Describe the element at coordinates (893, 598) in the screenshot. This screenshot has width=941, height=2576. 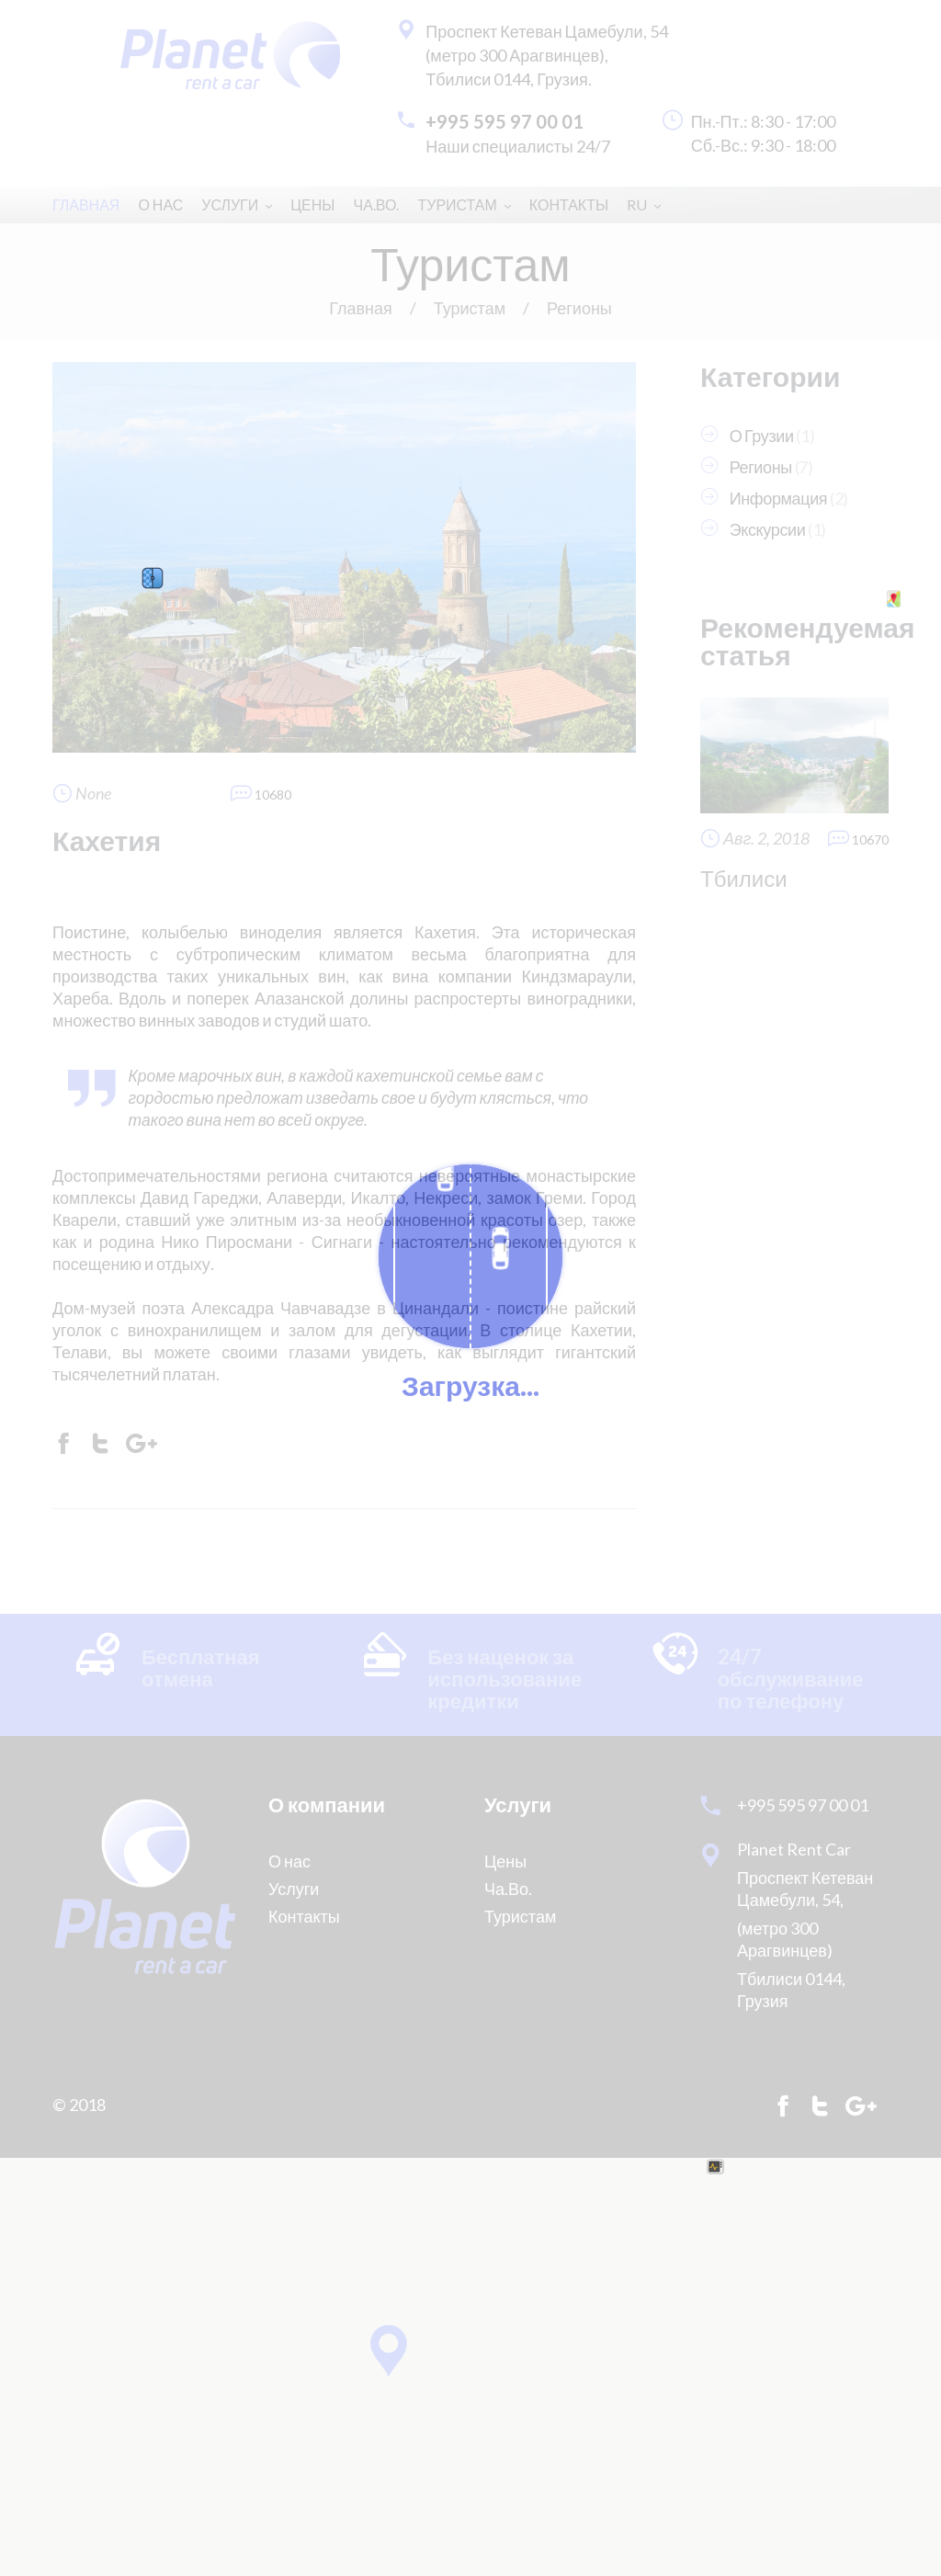
I see `a gpx file containing gps route or track data` at that location.